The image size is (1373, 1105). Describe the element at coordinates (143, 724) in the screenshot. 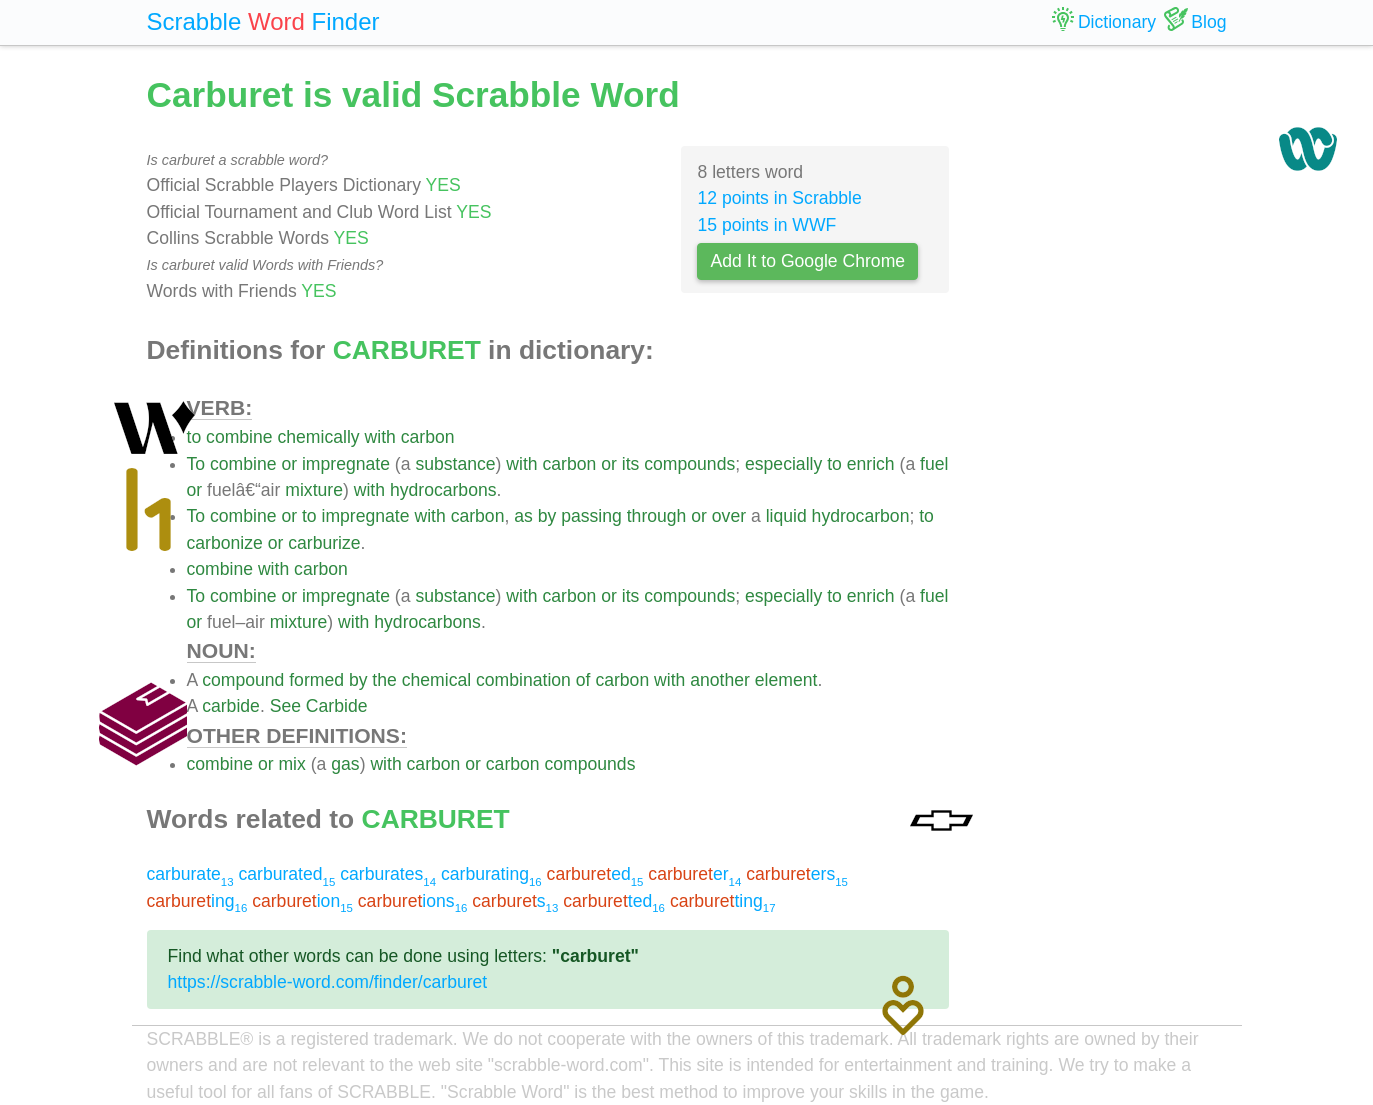

I see `open BookStack documentation platform` at that location.